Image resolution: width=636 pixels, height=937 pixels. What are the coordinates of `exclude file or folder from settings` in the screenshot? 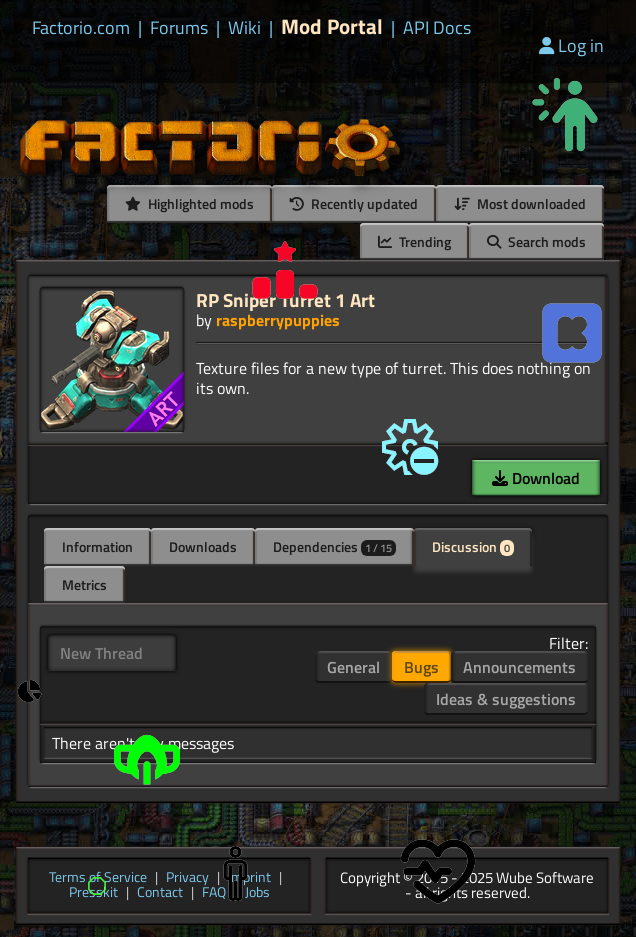 It's located at (410, 447).